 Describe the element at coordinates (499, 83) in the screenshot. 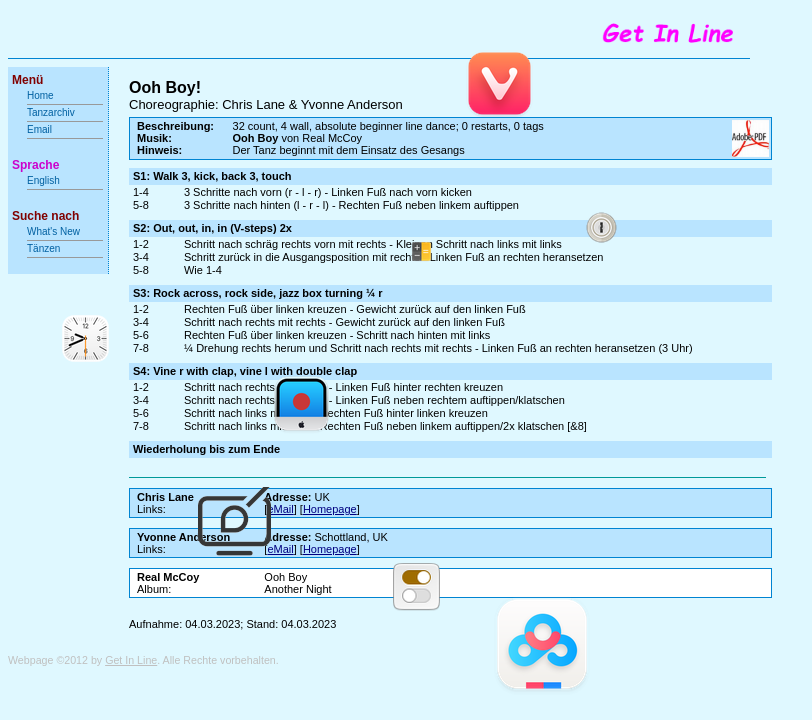

I see `open vivaldi web browser` at that location.